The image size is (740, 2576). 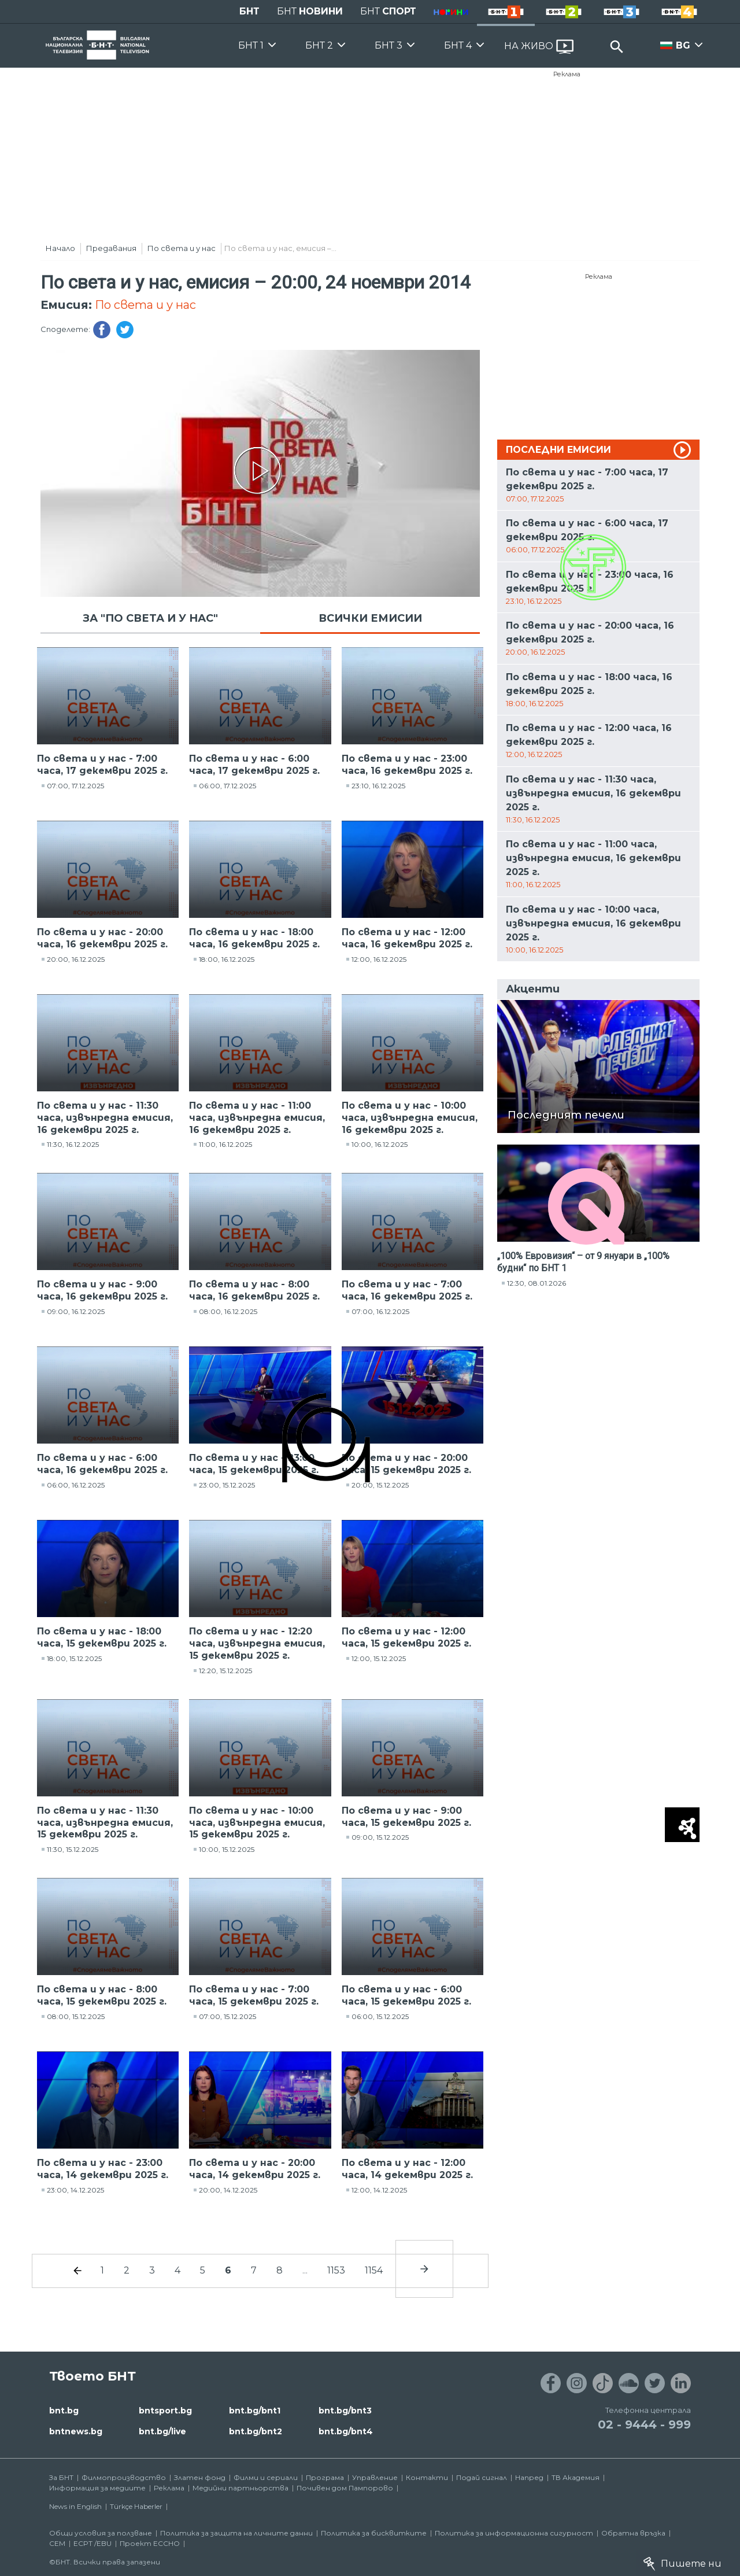 What do you see at coordinates (586, 1206) in the screenshot?
I see `quicktime media player logo` at bounding box center [586, 1206].